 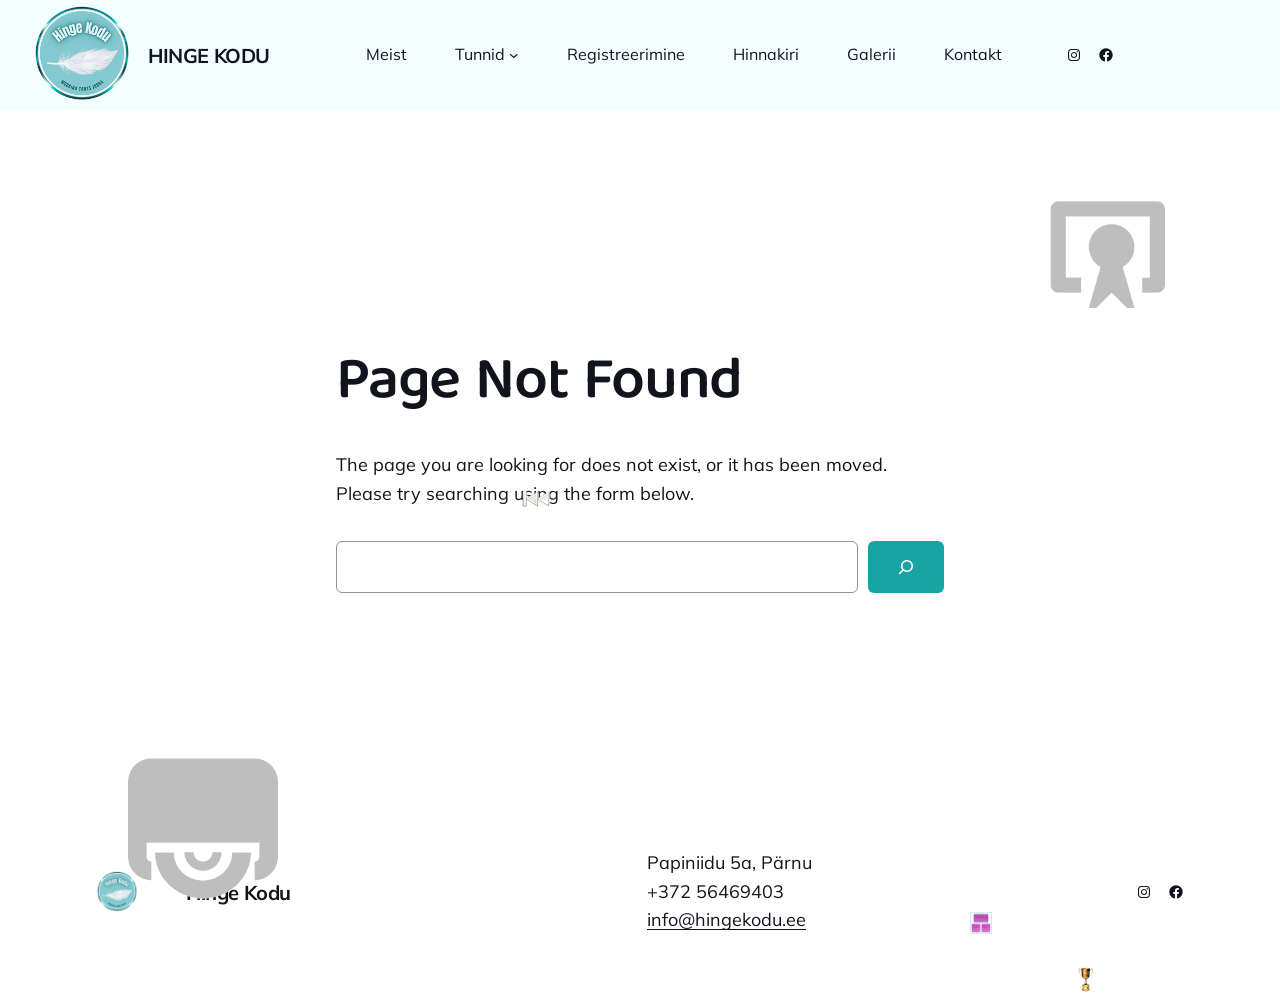 What do you see at coordinates (1086, 979) in the screenshot?
I see `indicates third place or bronze-tier achievement` at bounding box center [1086, 979].